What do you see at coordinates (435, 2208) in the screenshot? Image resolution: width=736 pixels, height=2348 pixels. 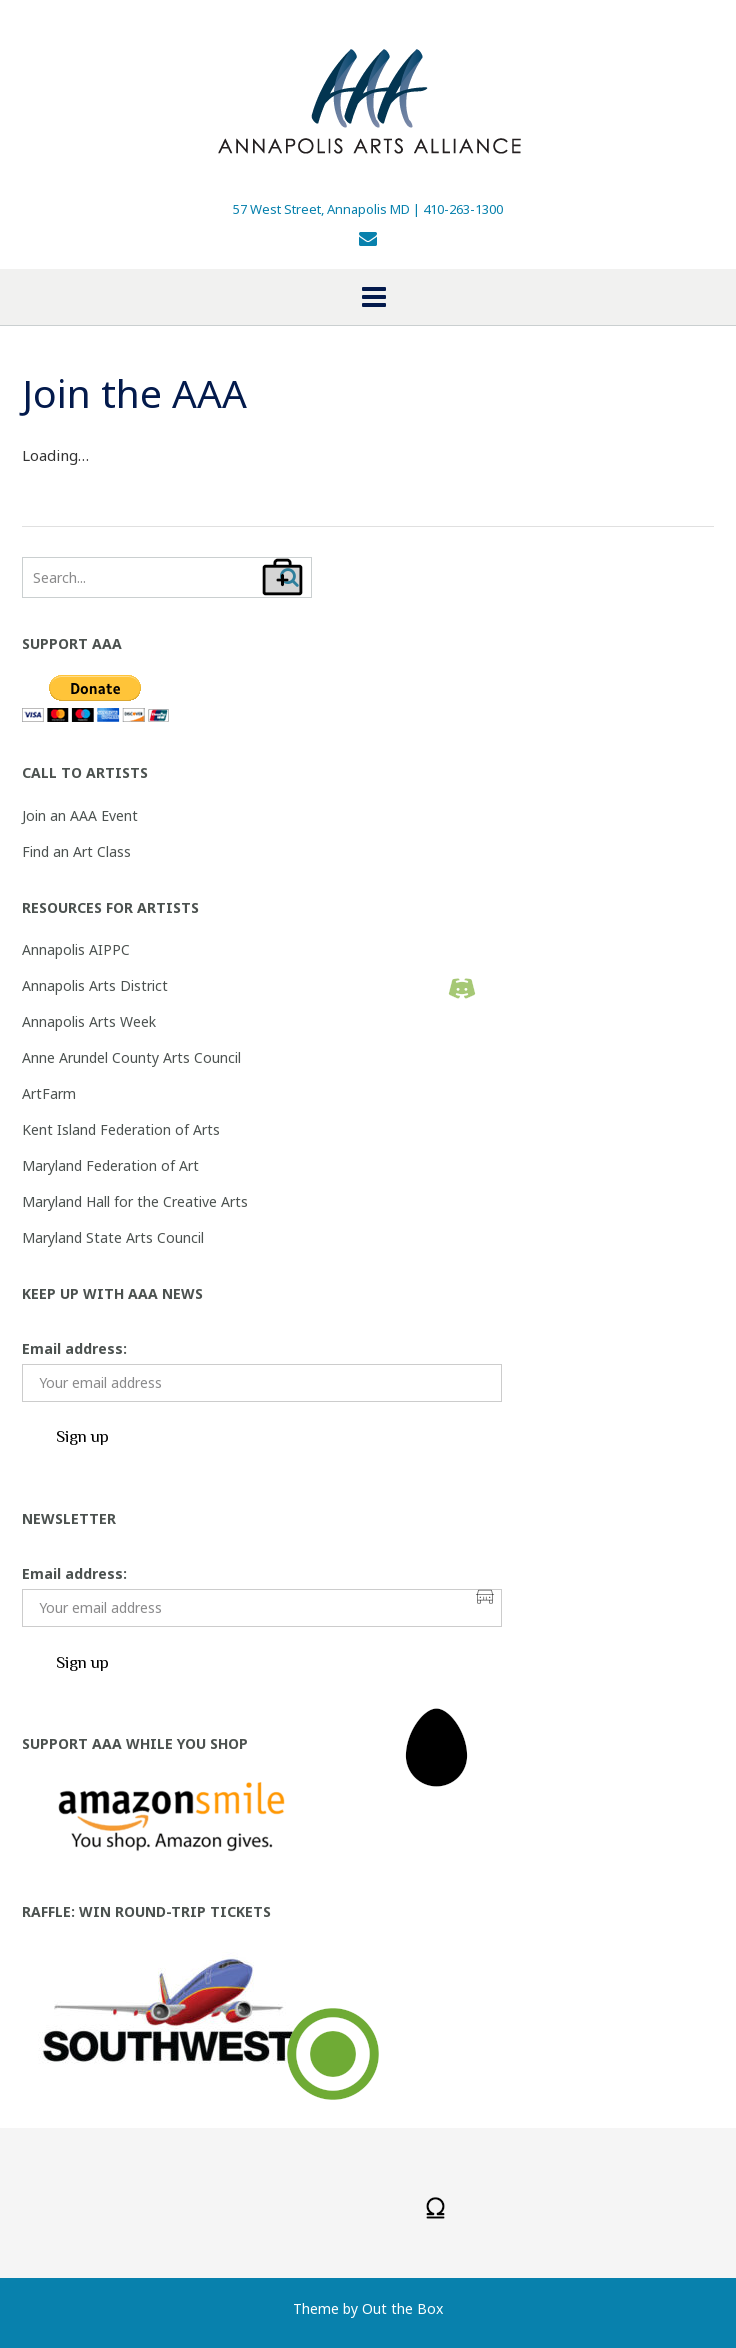 I see `libra zodiac sign symbol` at bounding box center [435, 2208].